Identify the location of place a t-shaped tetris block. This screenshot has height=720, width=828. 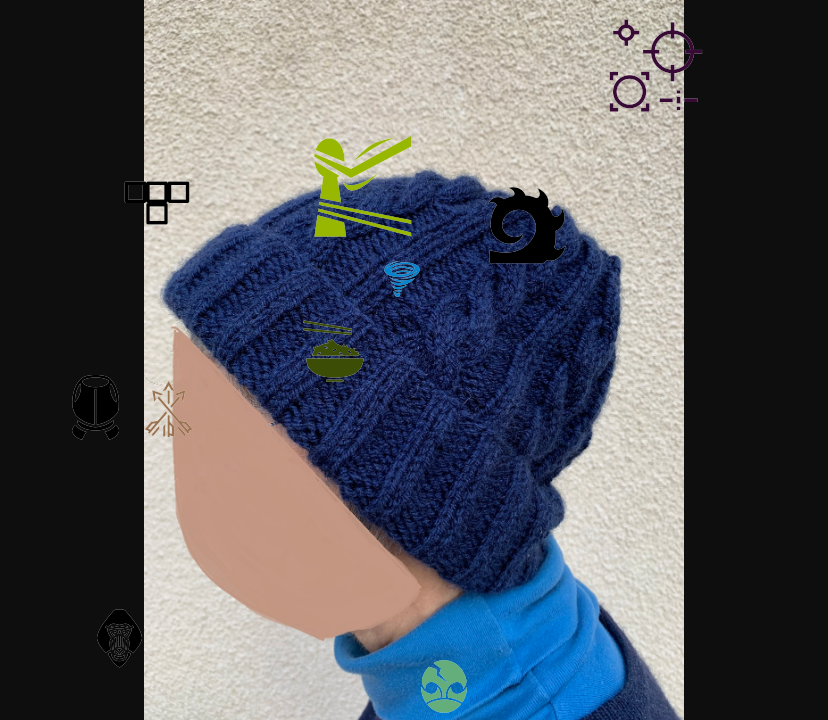
(157, 203).